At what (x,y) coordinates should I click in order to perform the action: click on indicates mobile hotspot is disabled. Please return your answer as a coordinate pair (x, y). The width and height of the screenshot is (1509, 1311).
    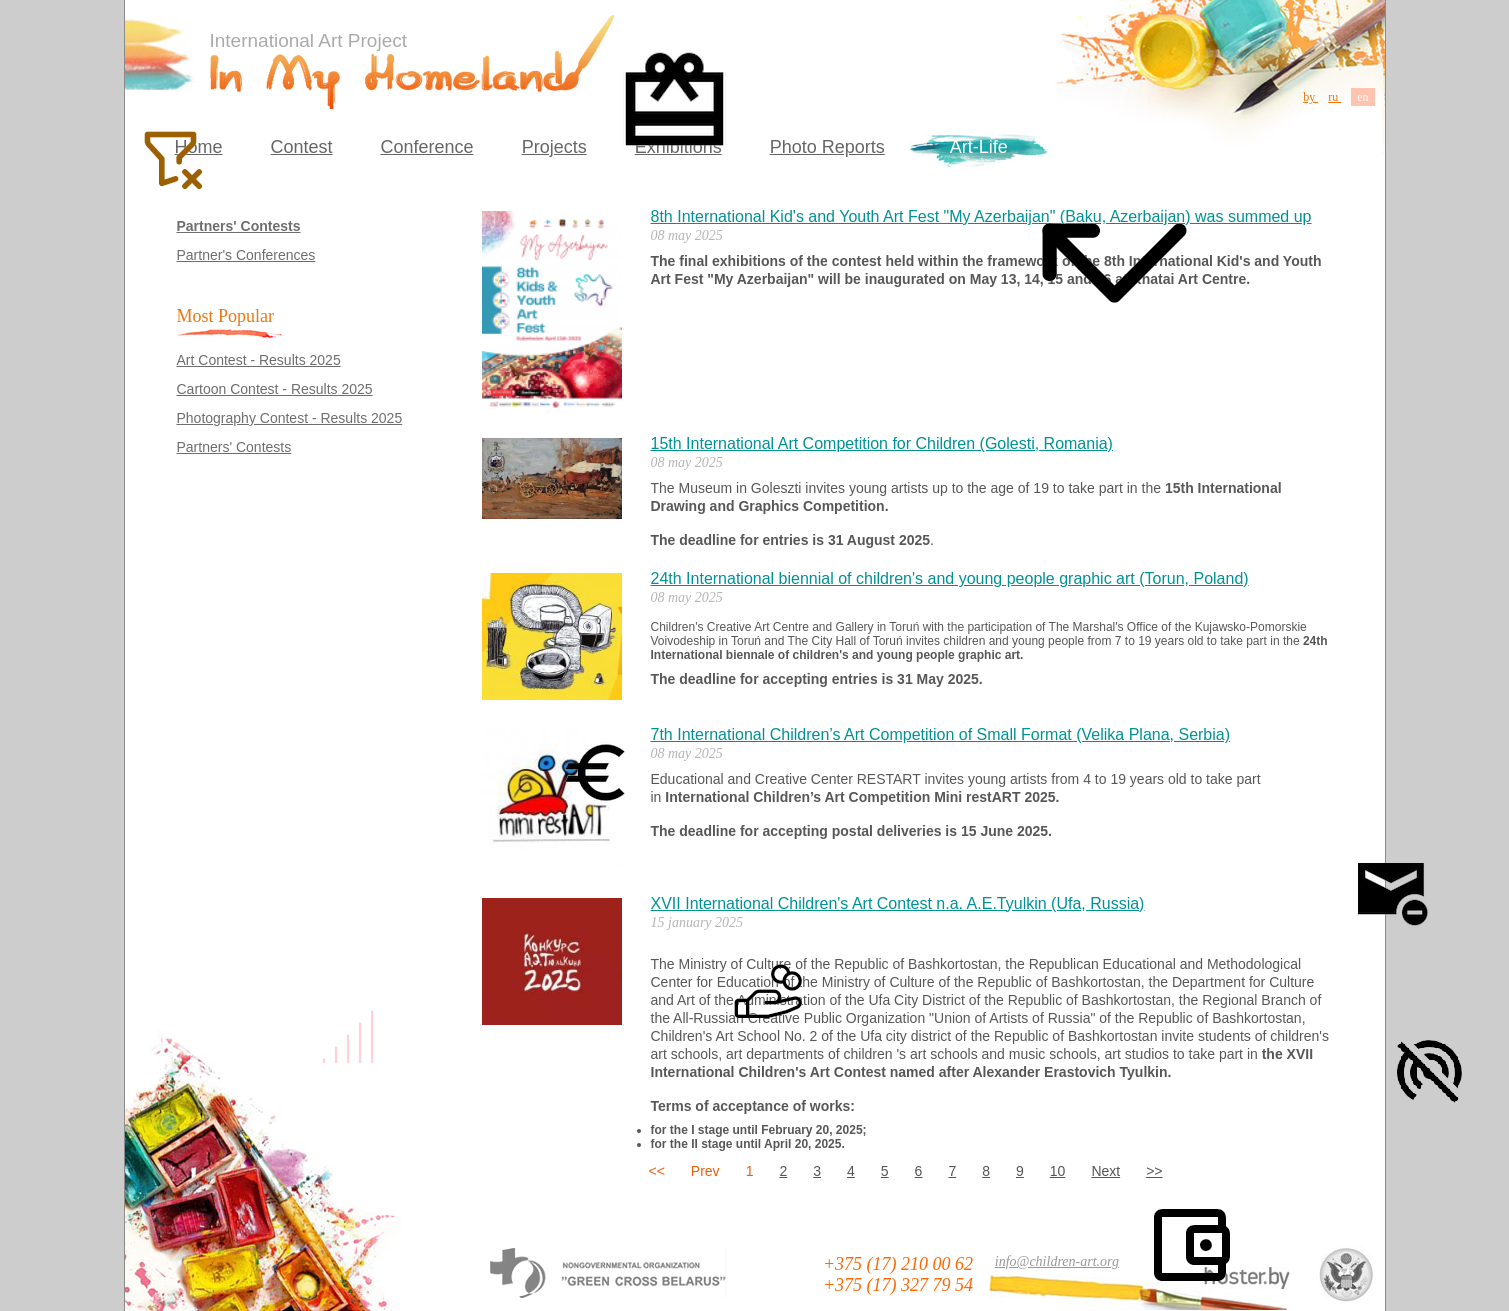
    Looking at the image, I should click on (1429, 1072).